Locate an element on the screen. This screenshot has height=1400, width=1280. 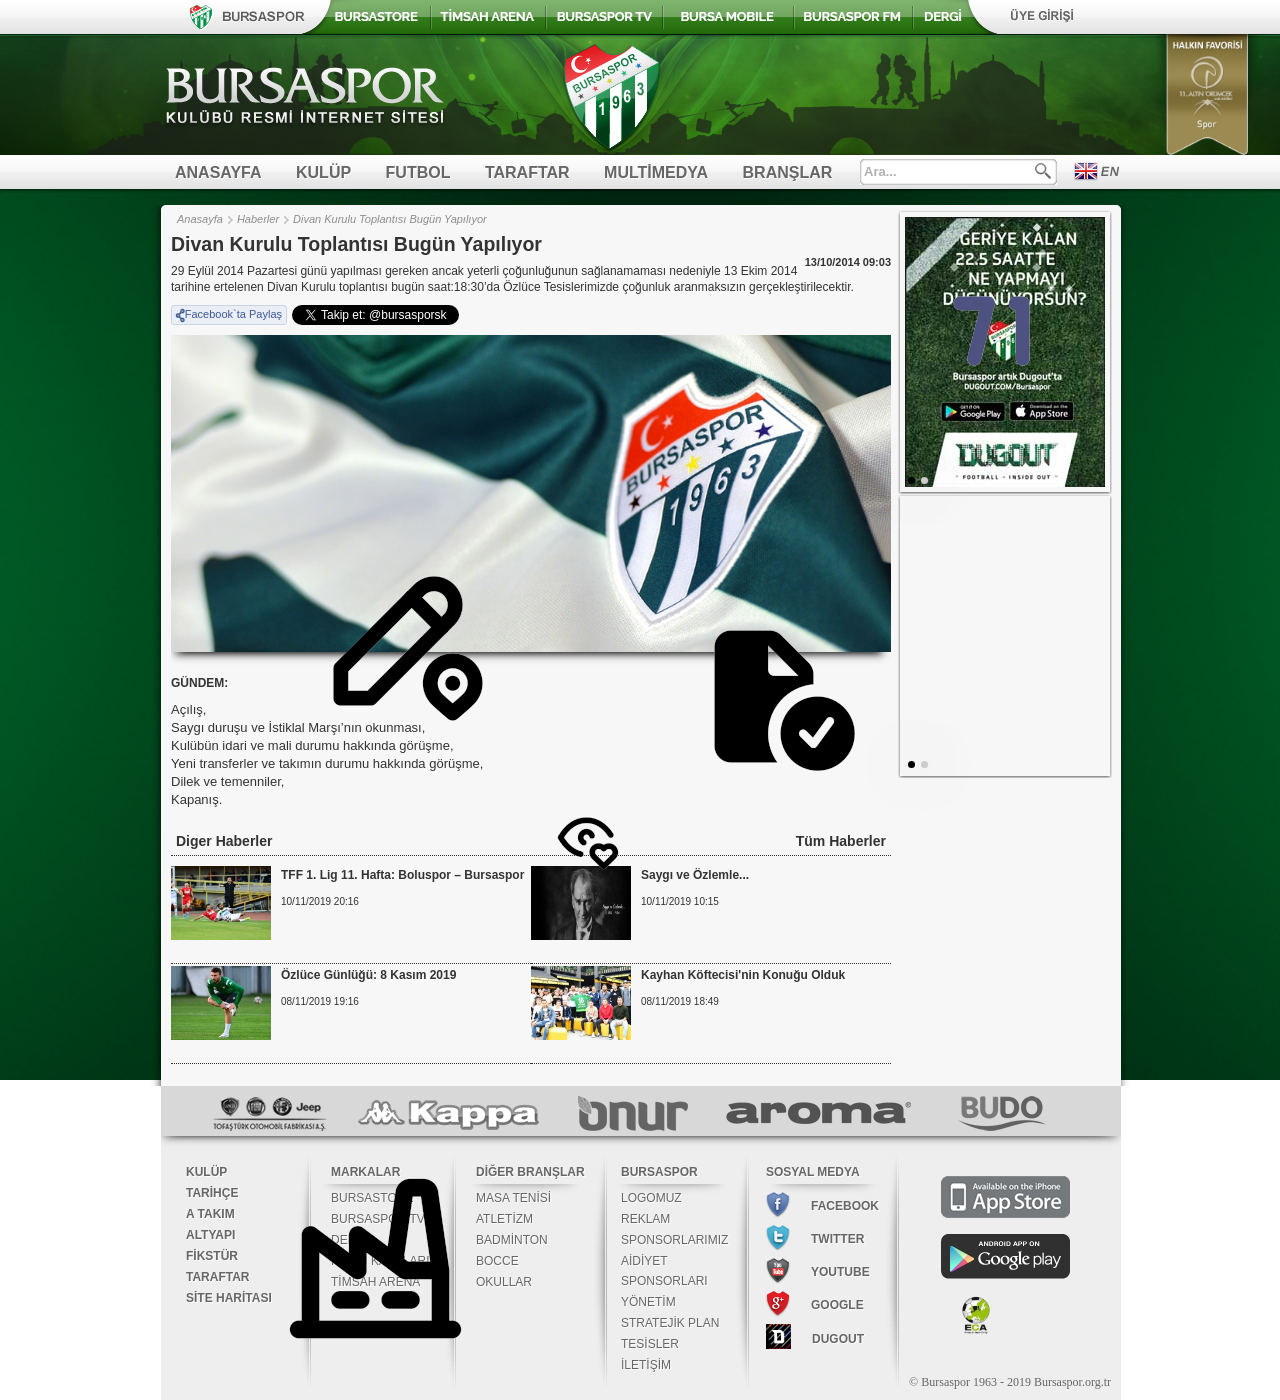
indicates item number 71 in a list or sequence is located at coordinates (995, 331).